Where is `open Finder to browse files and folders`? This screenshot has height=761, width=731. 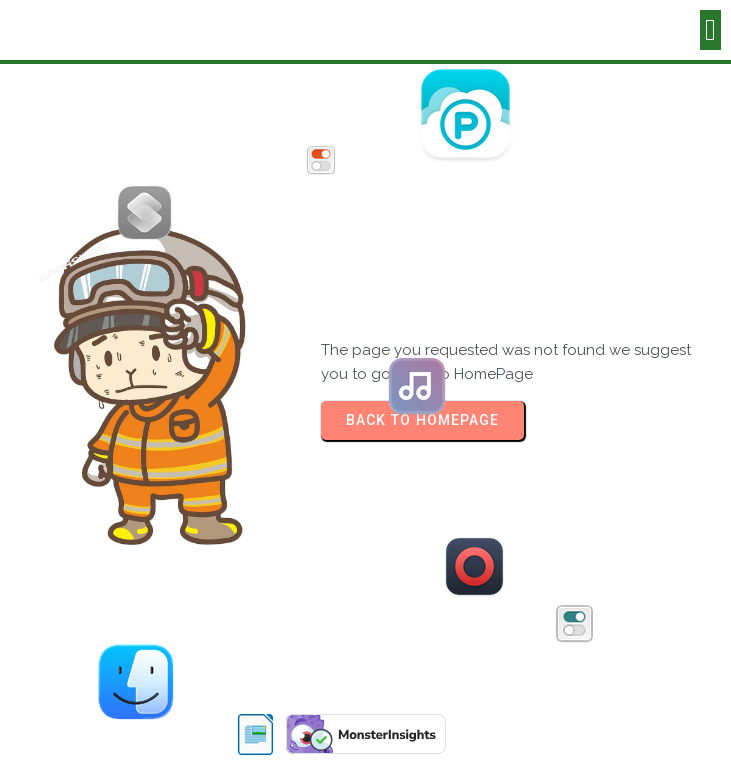
open Finder to browse files and folders is located at coordinates (136, 682).